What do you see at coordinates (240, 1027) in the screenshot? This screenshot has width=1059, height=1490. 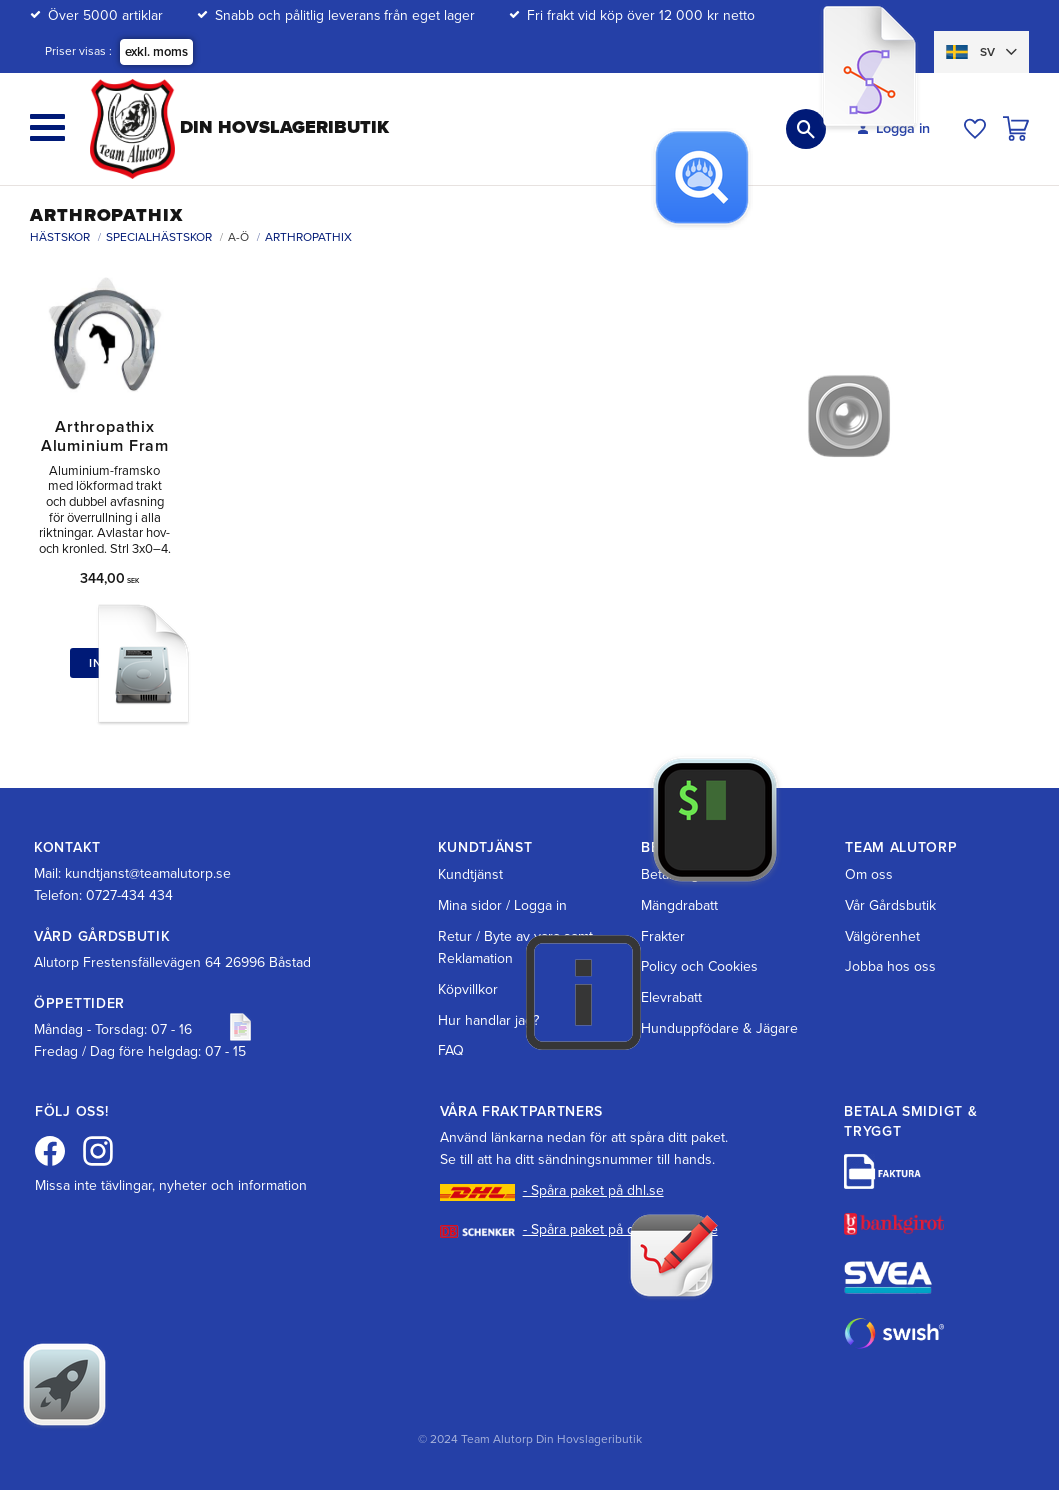 I see `a script or code file` at bounding box center [240, 1027].